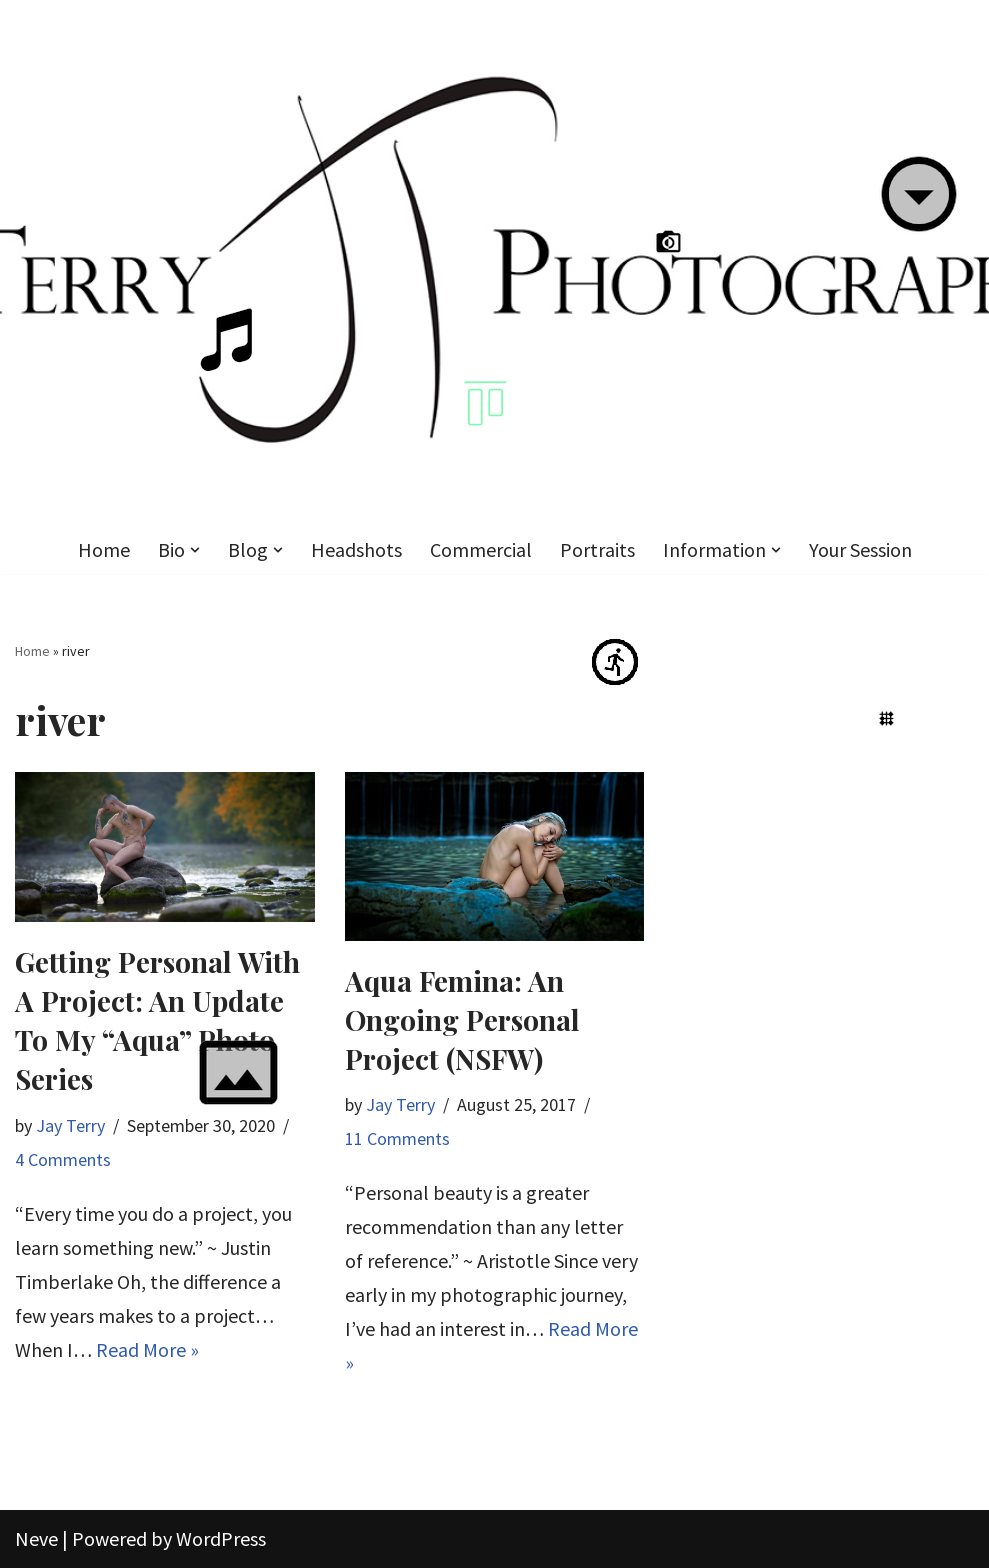  Describe the element at coordinates (615, 662) in the screenshot. I see `start a run or jogging activity` at that location.